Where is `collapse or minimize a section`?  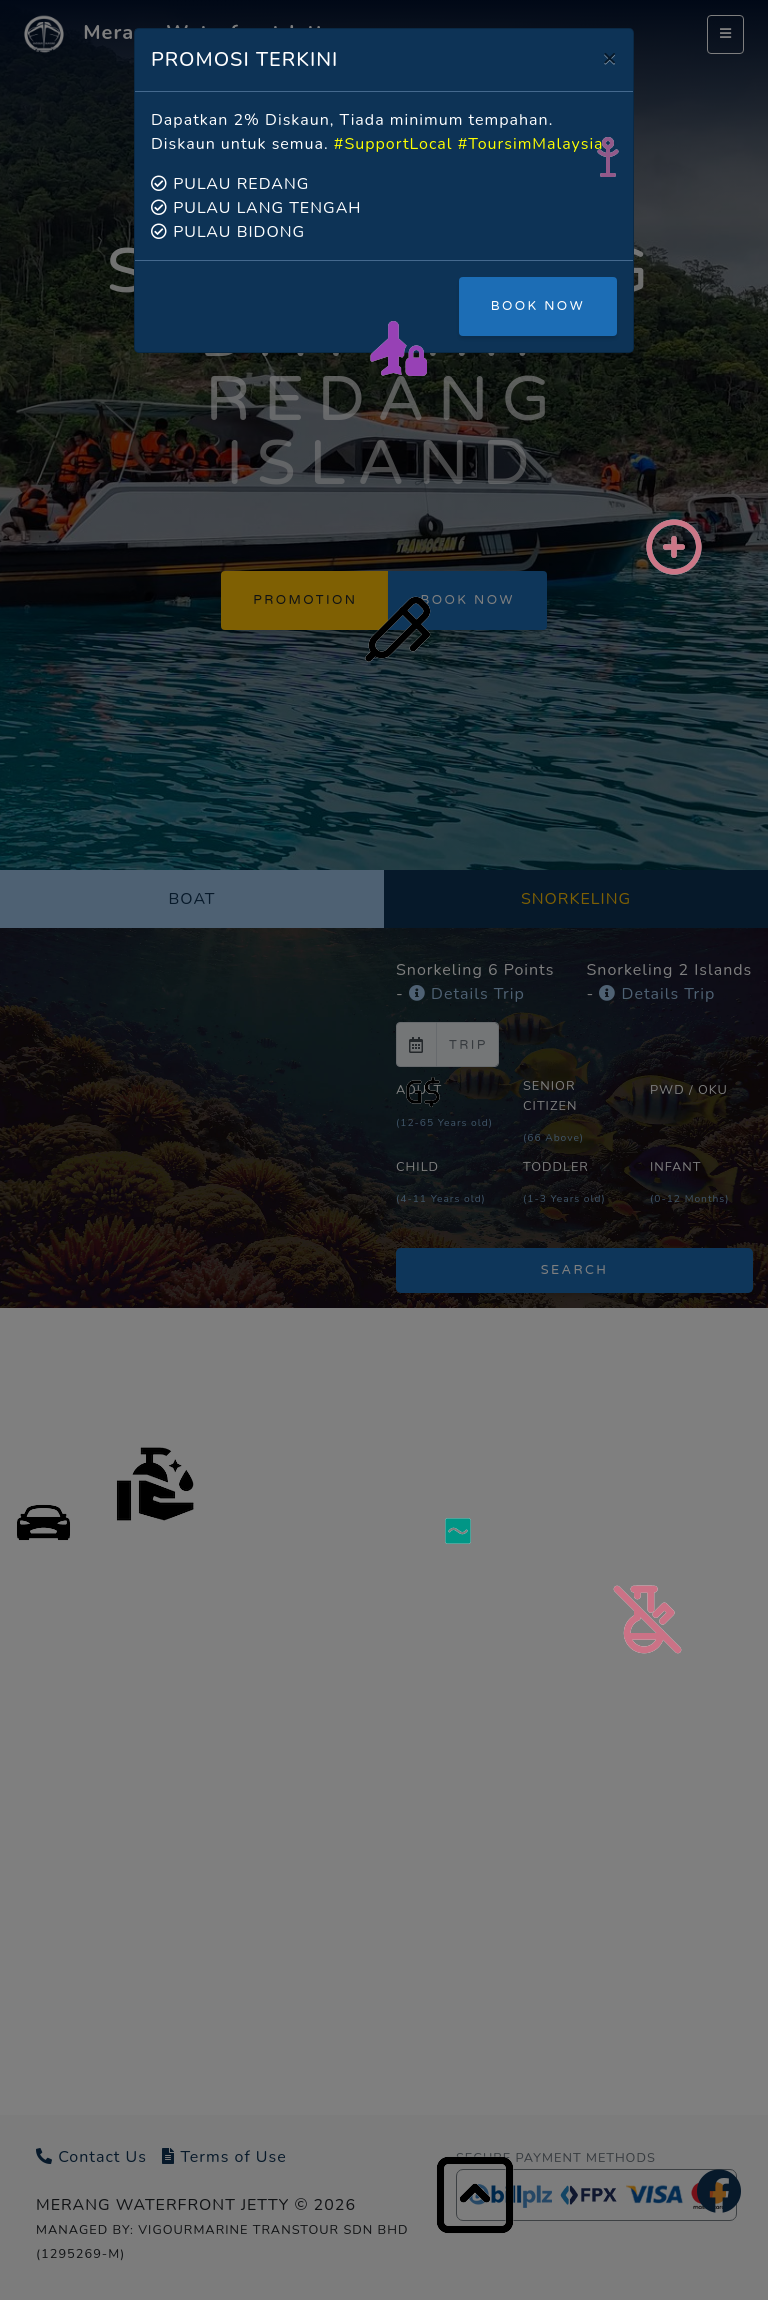
collapse or minimize a section is located at coordinates (475, 2195).